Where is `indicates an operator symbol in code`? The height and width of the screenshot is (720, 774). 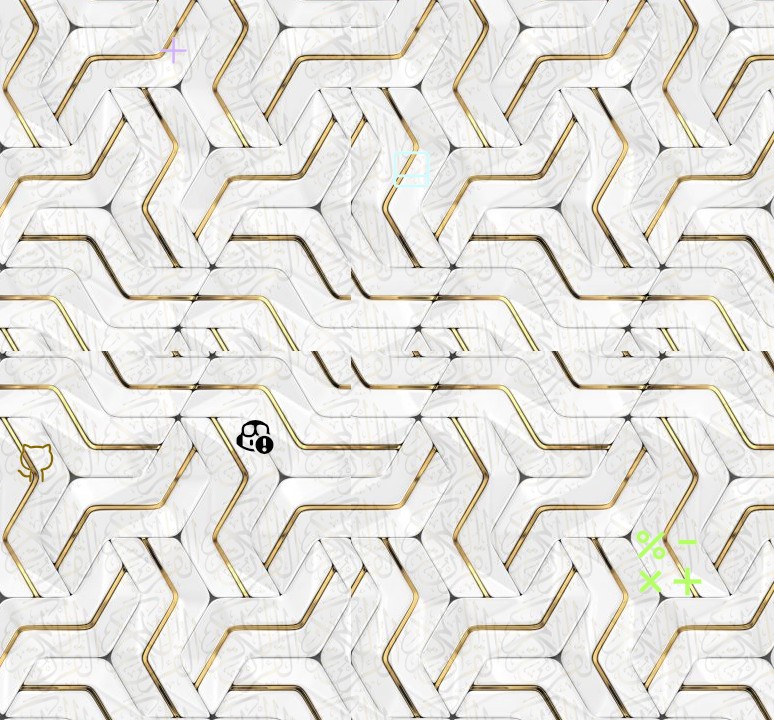 indicates an operator symbol in code is located at coordinates (669, 563).